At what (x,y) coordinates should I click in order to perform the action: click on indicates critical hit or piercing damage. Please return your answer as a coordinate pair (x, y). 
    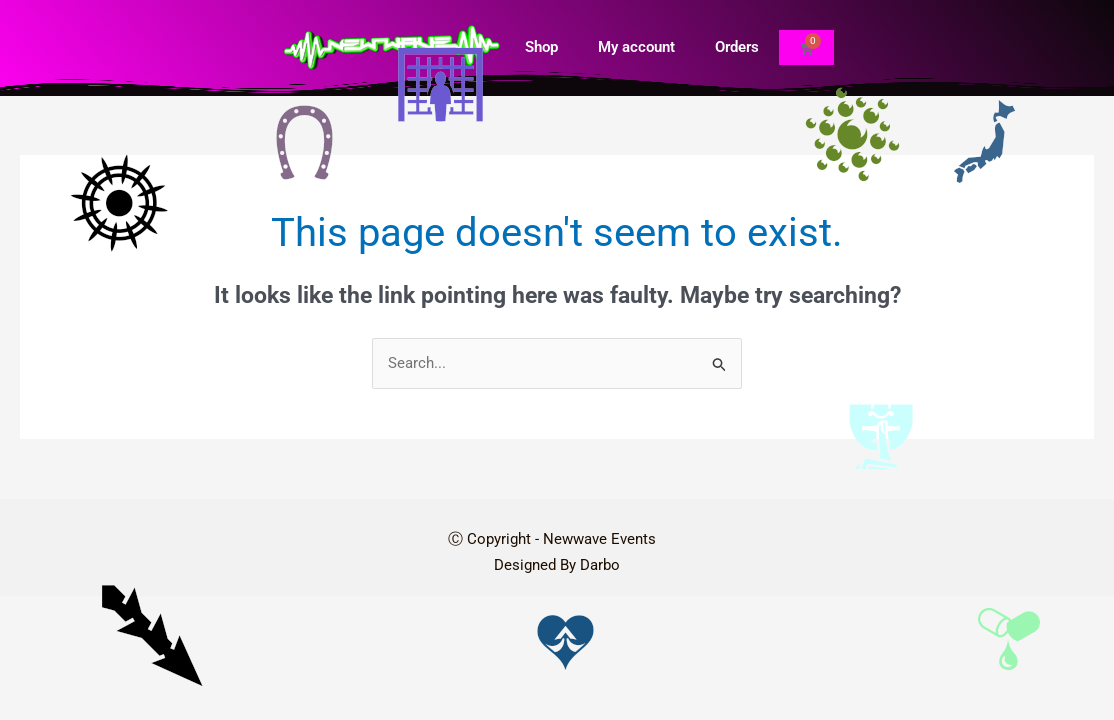
    Looking at the image, I should click on (153, 636).